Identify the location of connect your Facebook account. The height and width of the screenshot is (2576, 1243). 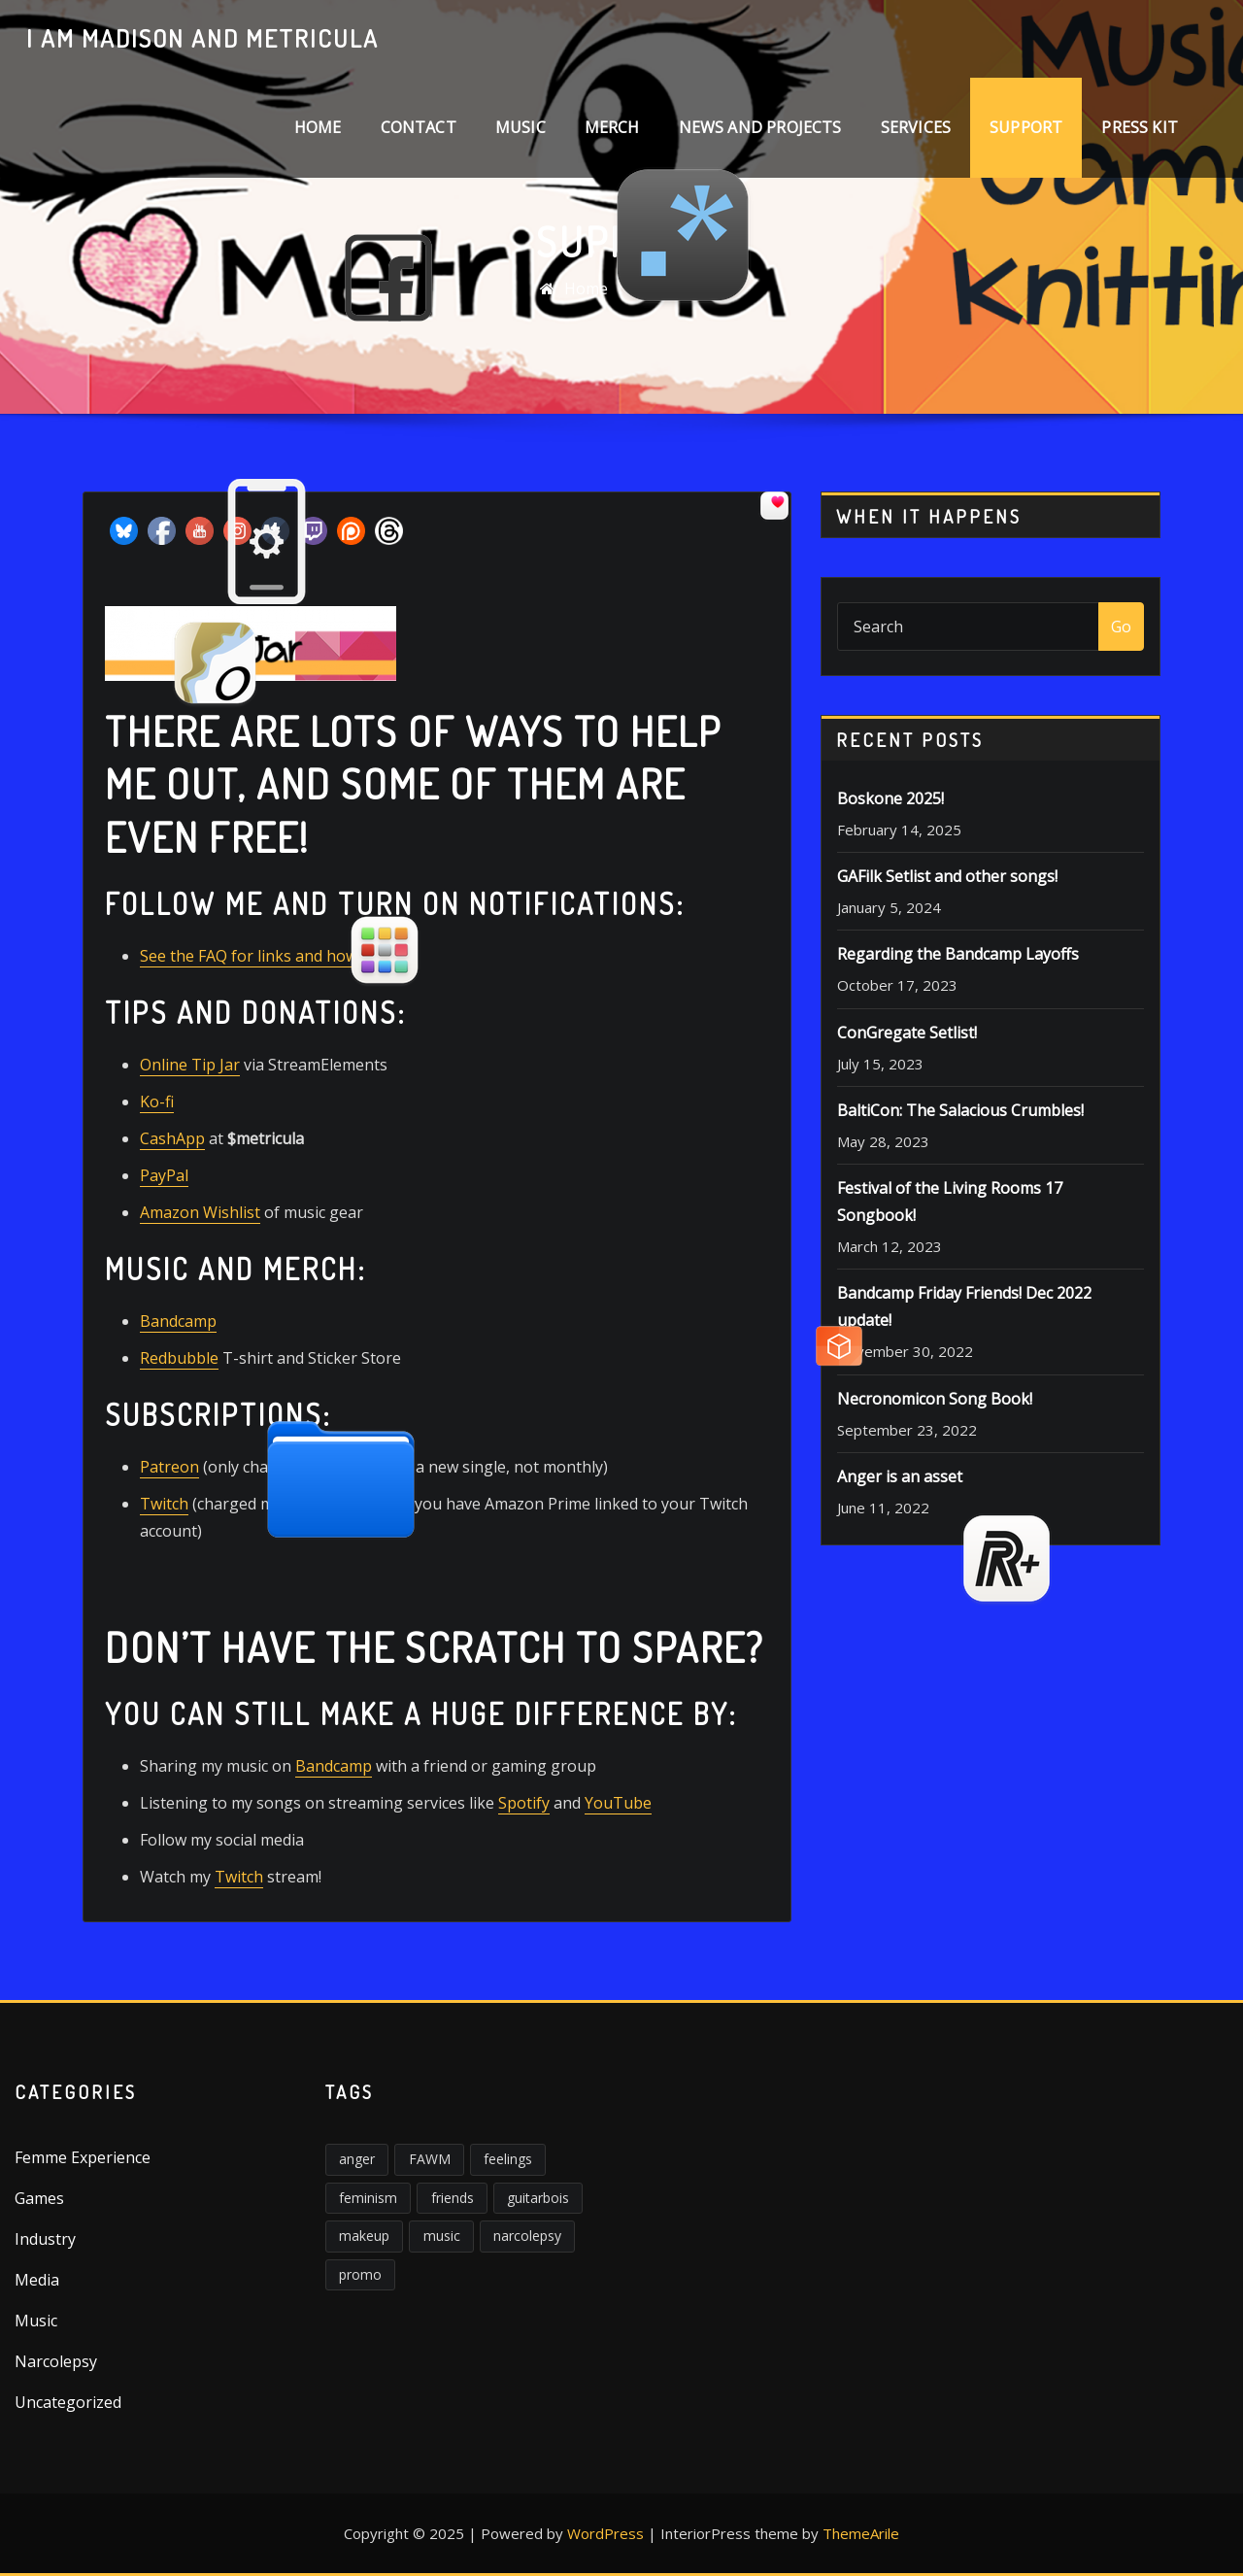
(388, 278).